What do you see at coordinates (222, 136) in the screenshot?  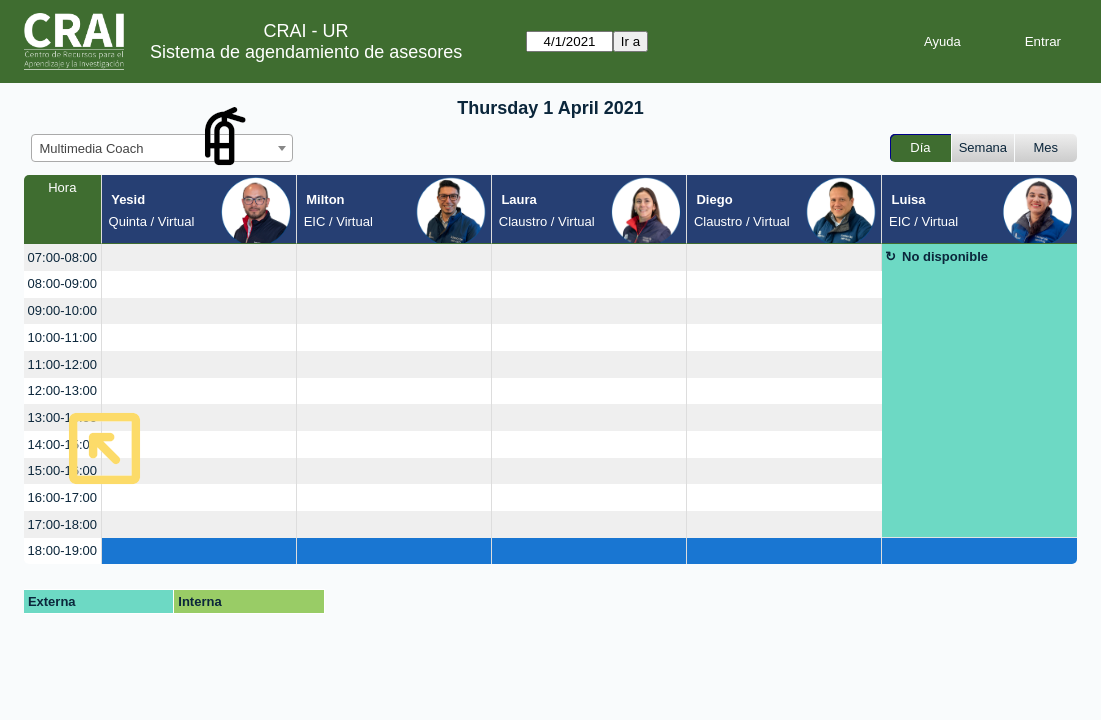 I see `fire safety equipment indicator` at bounding box center [222, 136].